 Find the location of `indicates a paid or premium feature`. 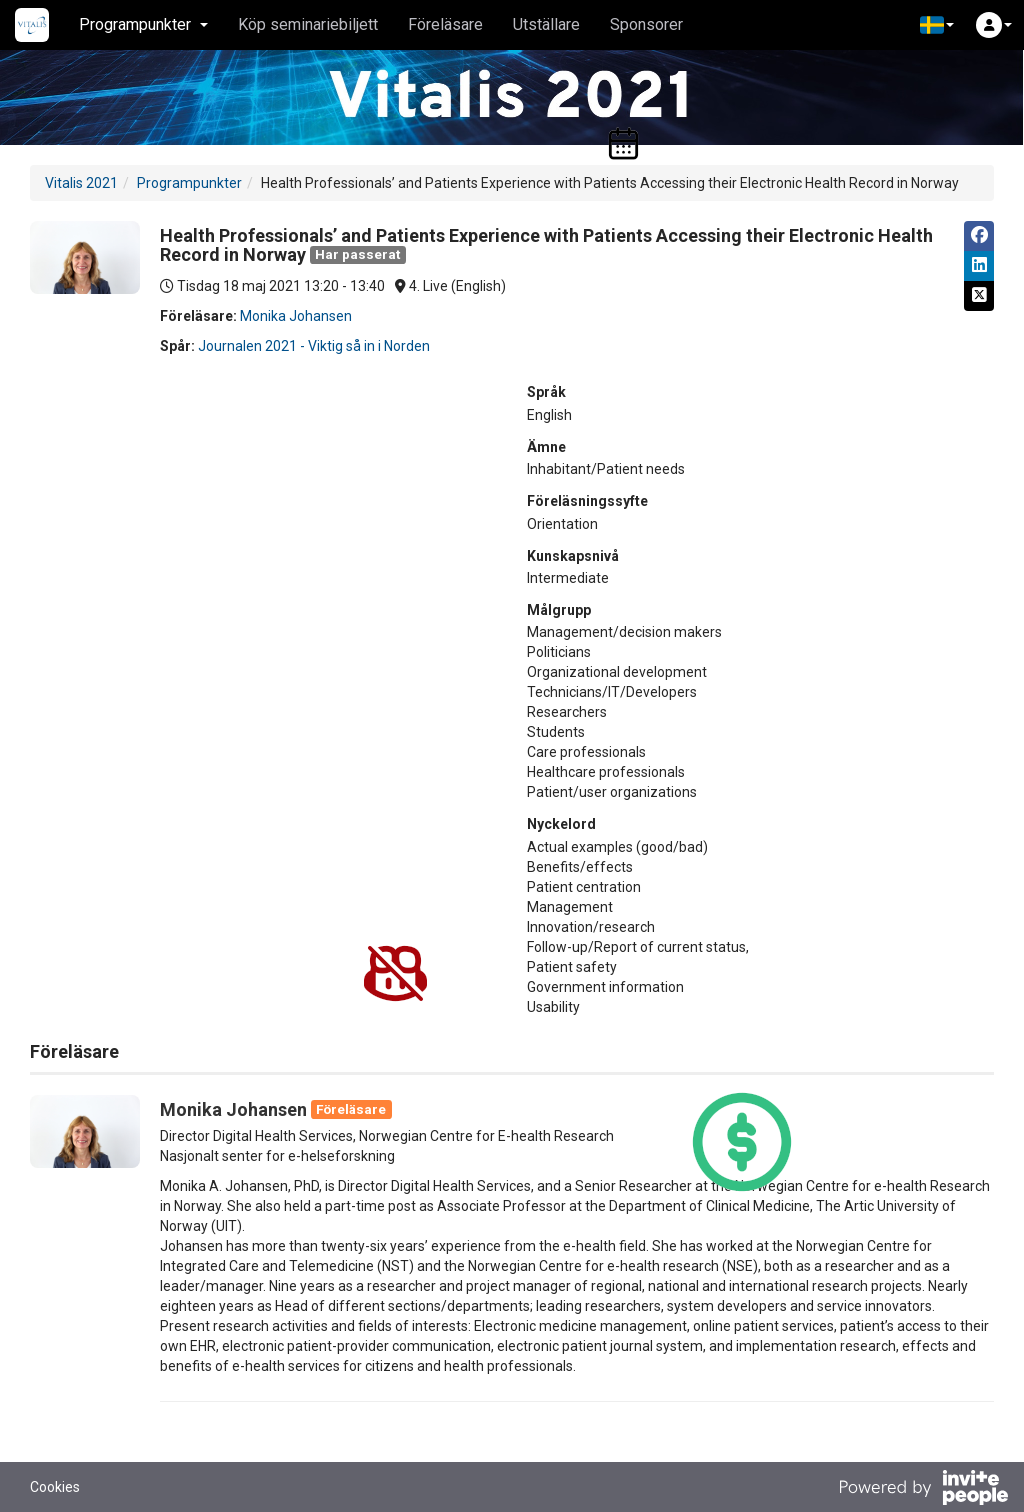

indicates a paid or premium feature is located at coordinates (742, 1142).